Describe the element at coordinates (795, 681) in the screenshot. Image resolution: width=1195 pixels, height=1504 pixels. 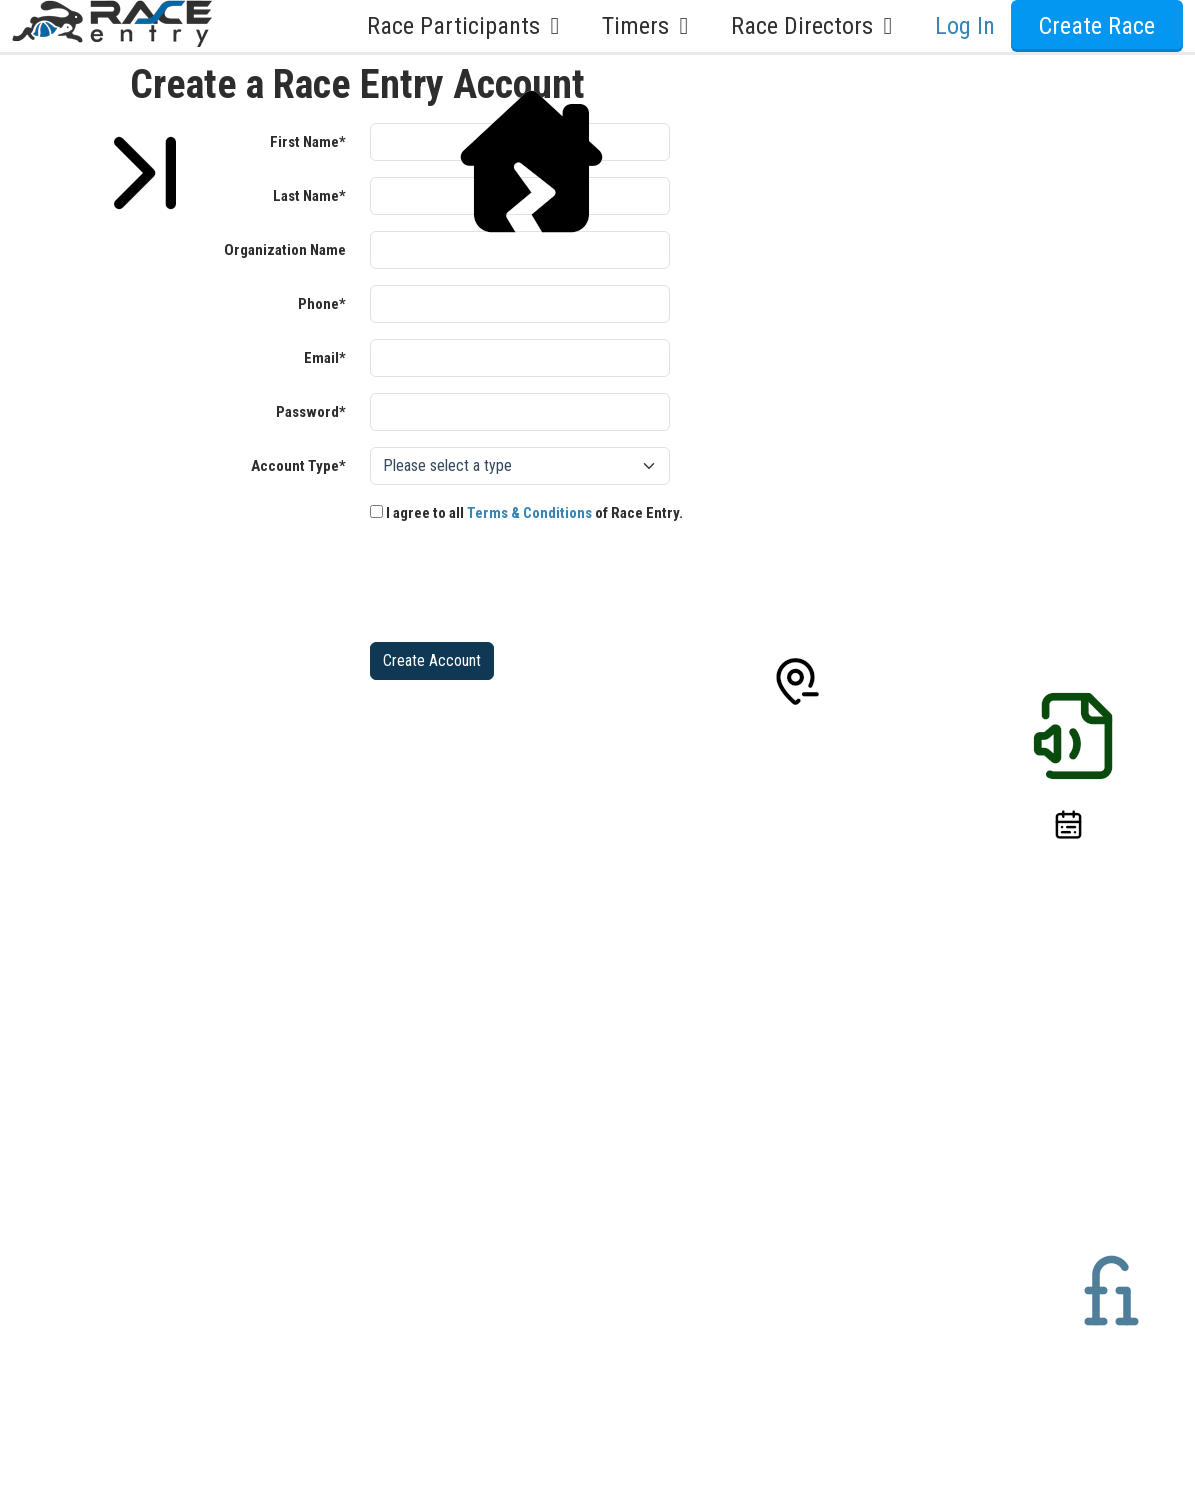
I see `remove a saved location` at that location.